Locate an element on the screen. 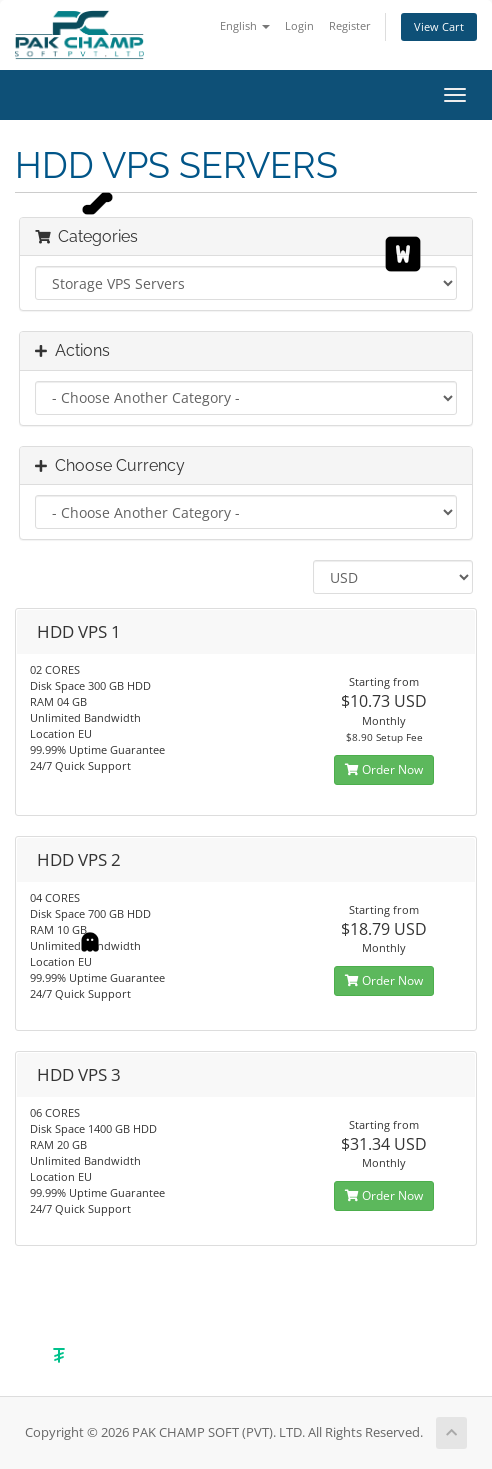  tugrik currency symbol for mongolian payments is located at coordinates (59, 1355).